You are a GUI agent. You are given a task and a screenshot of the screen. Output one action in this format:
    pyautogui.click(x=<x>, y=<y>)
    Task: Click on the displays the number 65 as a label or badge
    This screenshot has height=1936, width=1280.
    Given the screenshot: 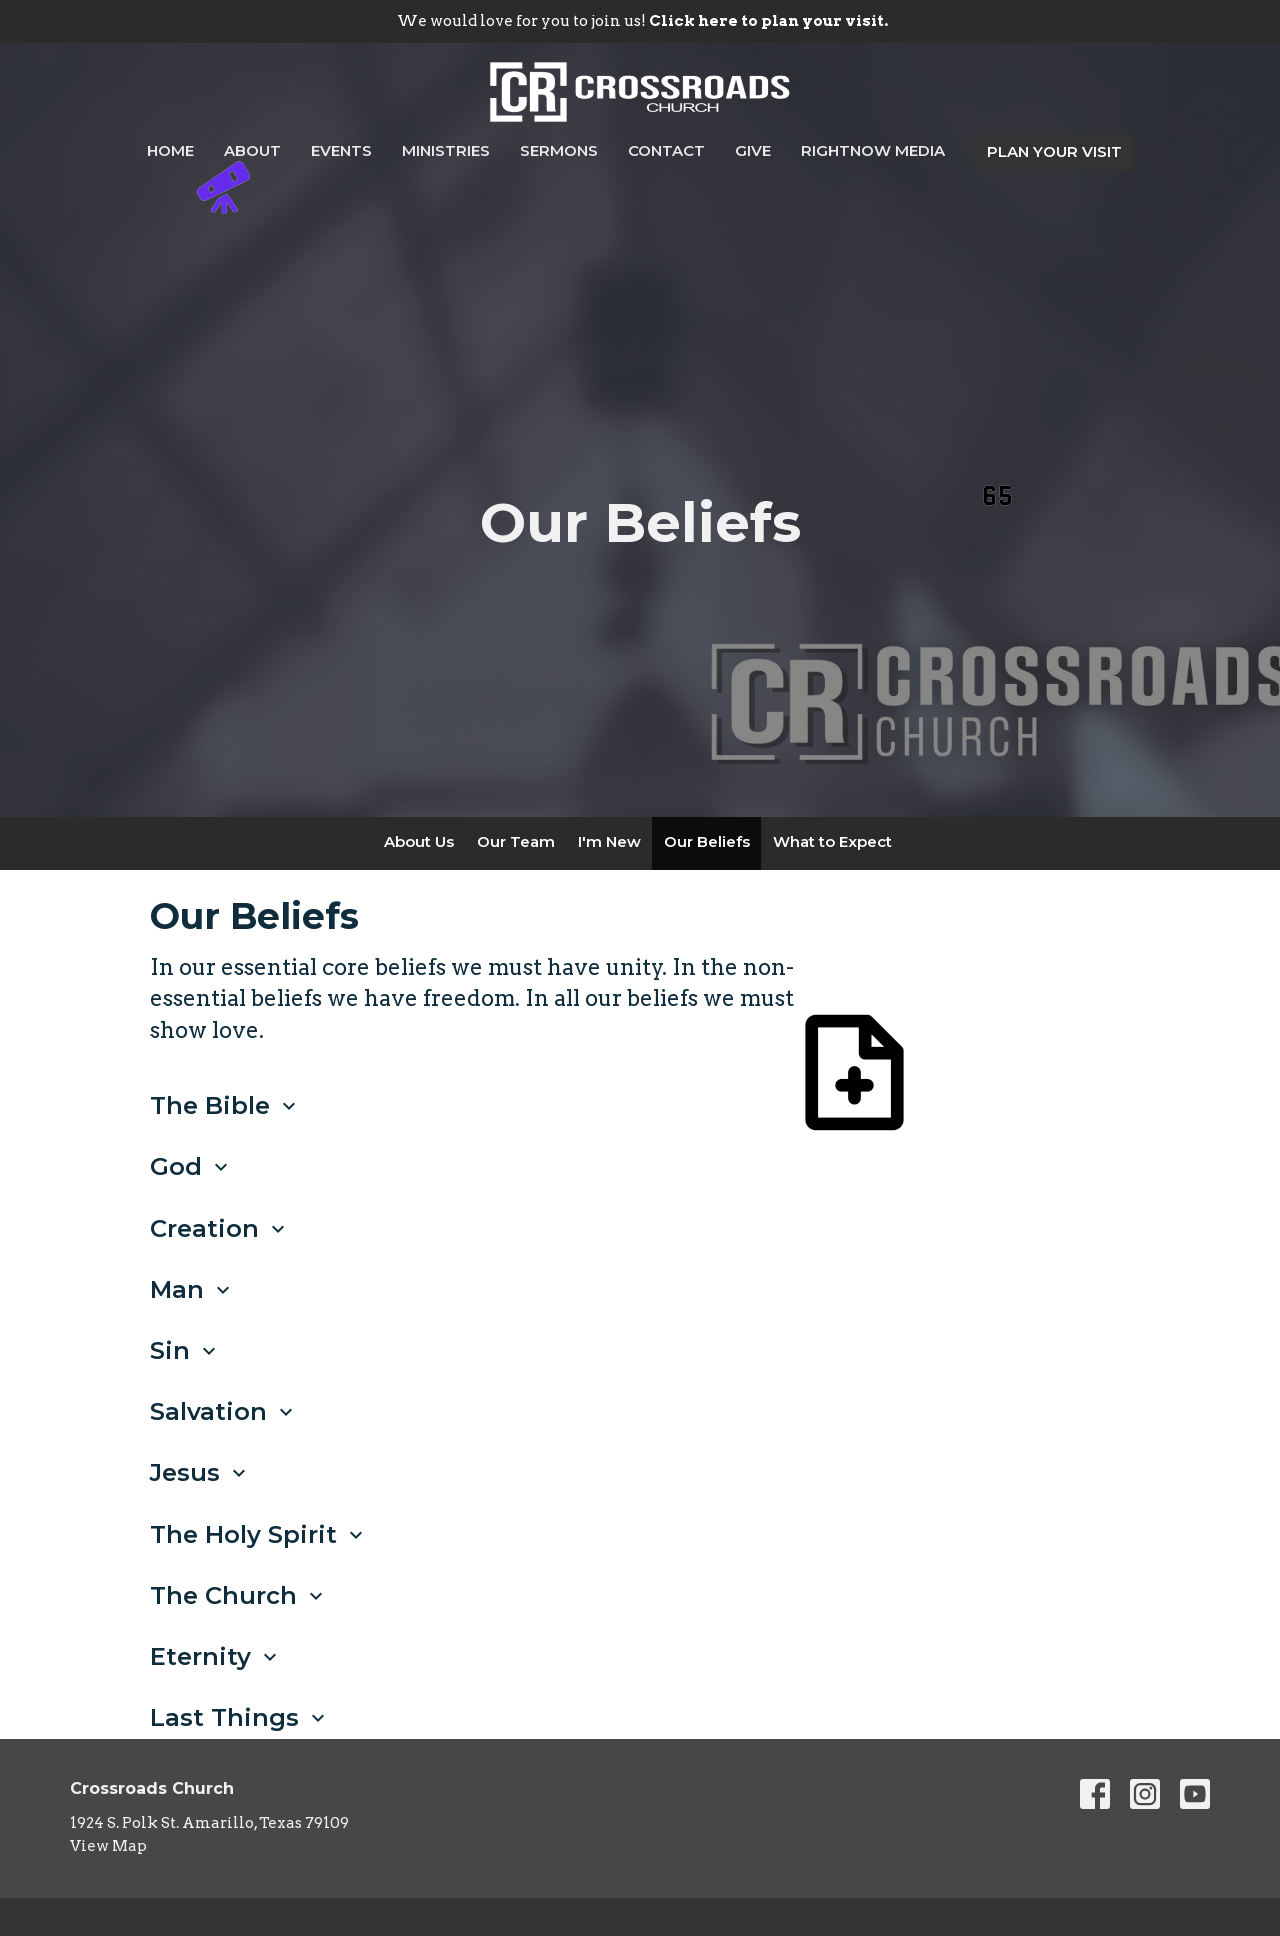 What is the action you would take?
    pyautogui.click(x=997, y=495)
    